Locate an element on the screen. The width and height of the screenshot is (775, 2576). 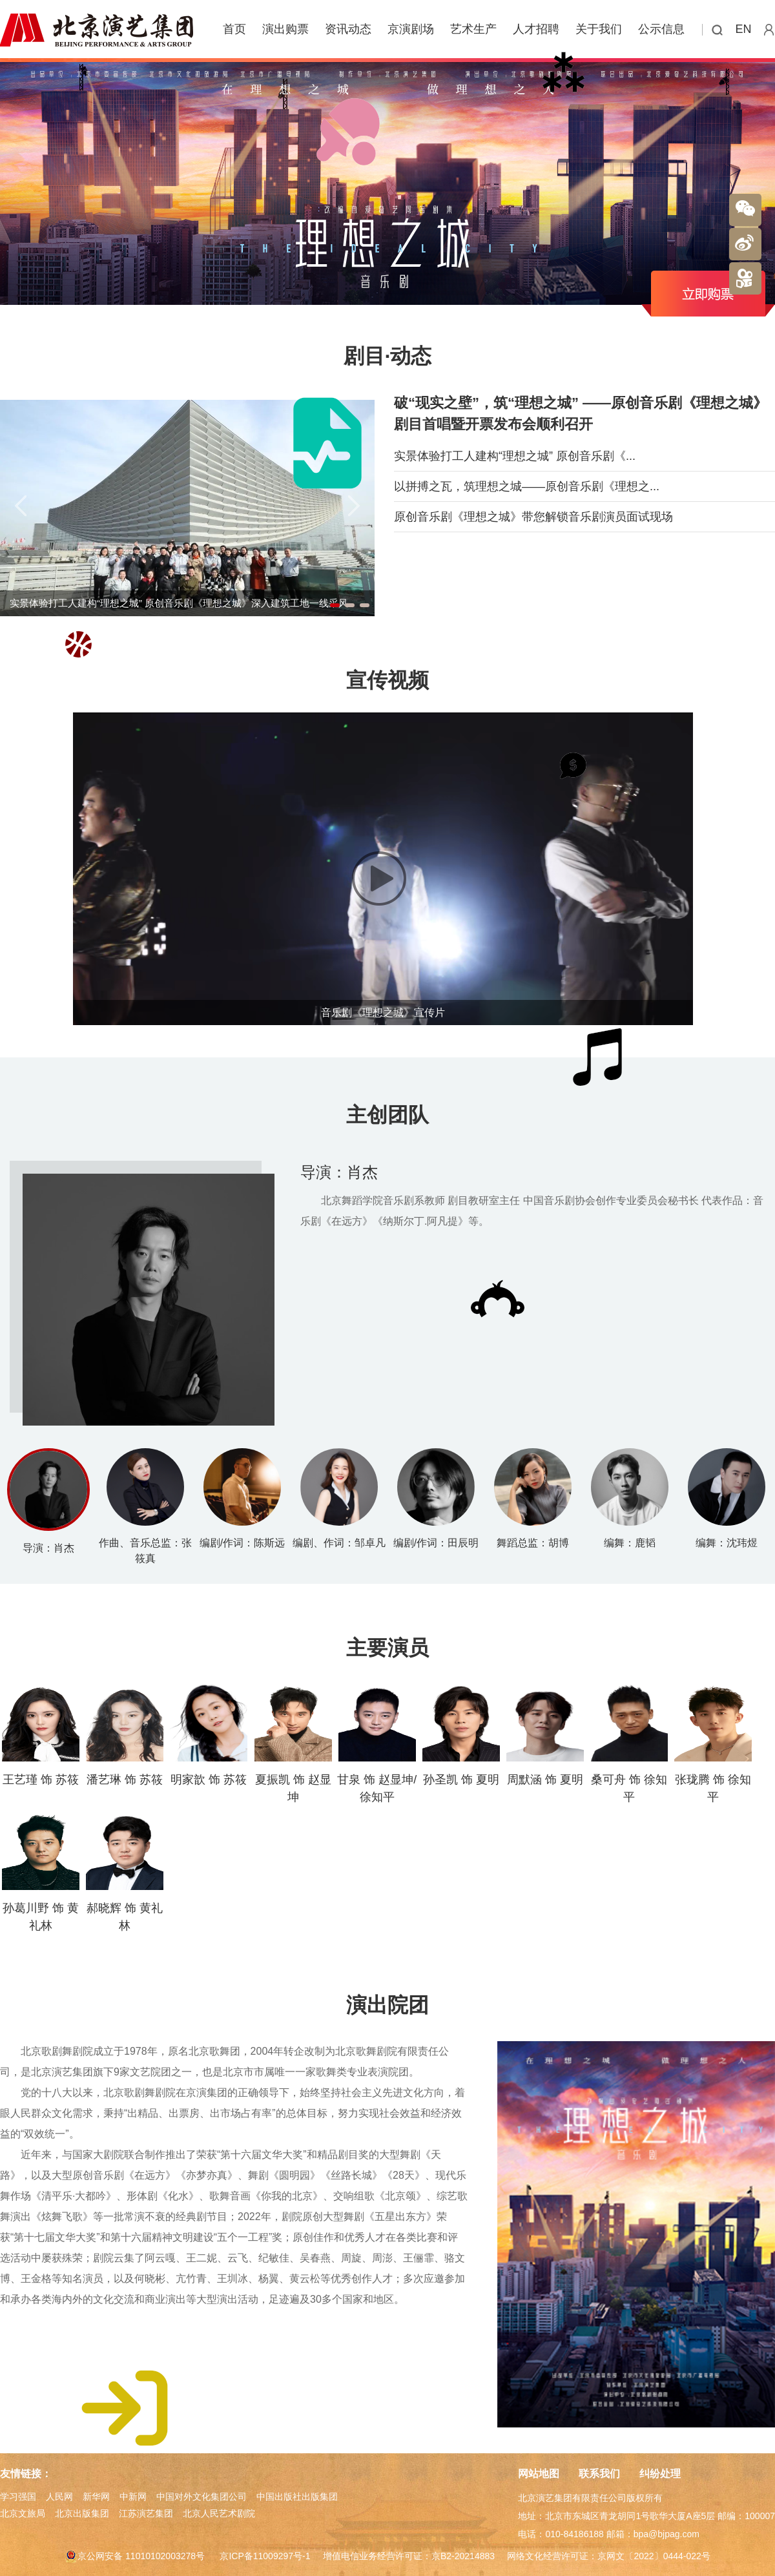
view payment or billing messages is located at coordinates (573, 765).